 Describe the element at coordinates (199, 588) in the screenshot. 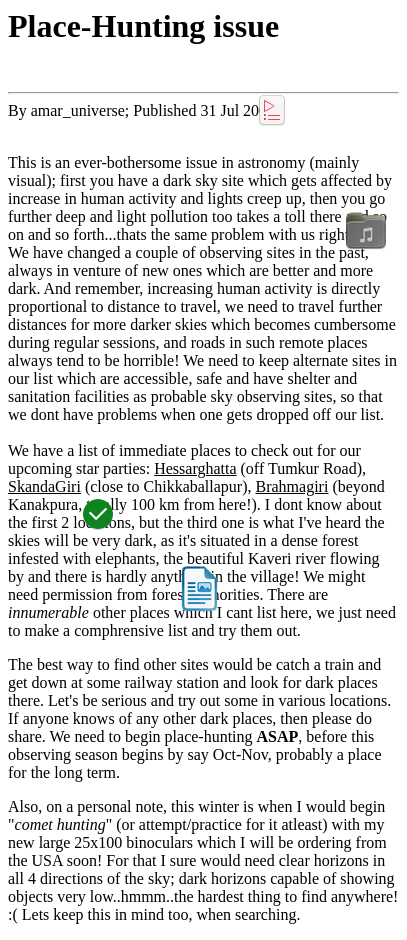

I see `open a text document file` at that location.